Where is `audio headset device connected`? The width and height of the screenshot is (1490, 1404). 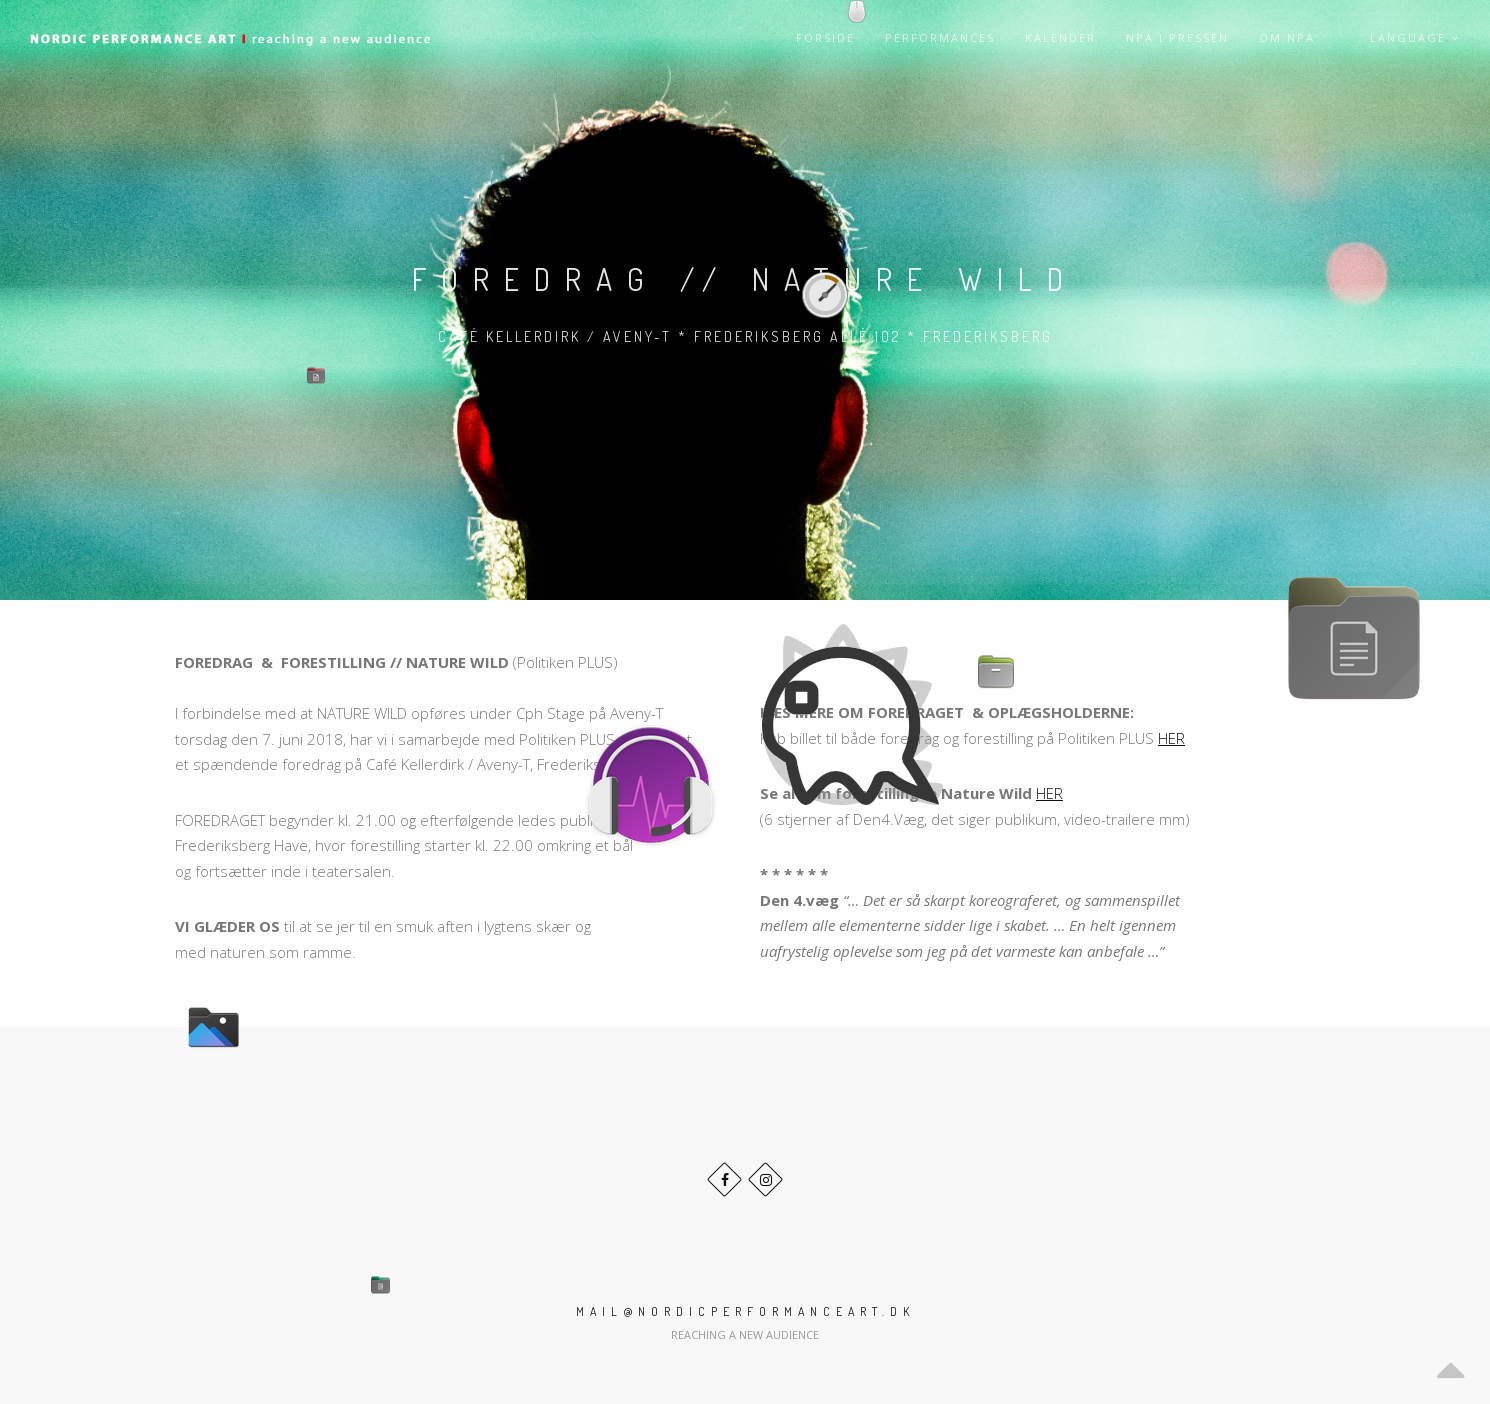 audio headset device connected is located at coordinates (651, 785).